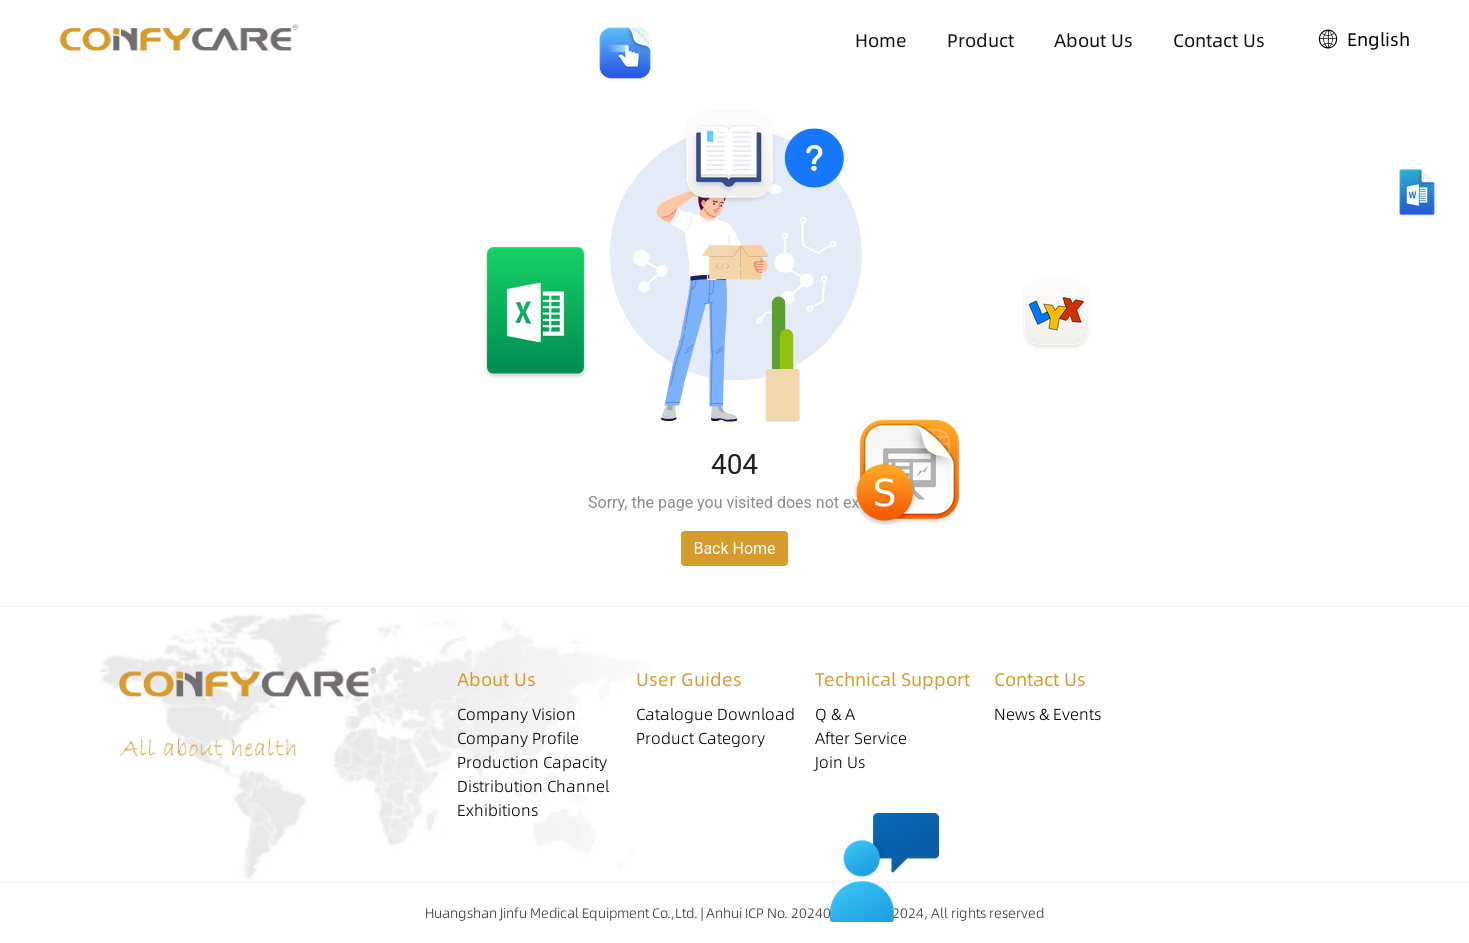  What do you see at coordinates (884, 867) in the screenshot?
I see `open the feedback hub app` at bounding box center [884, 867].